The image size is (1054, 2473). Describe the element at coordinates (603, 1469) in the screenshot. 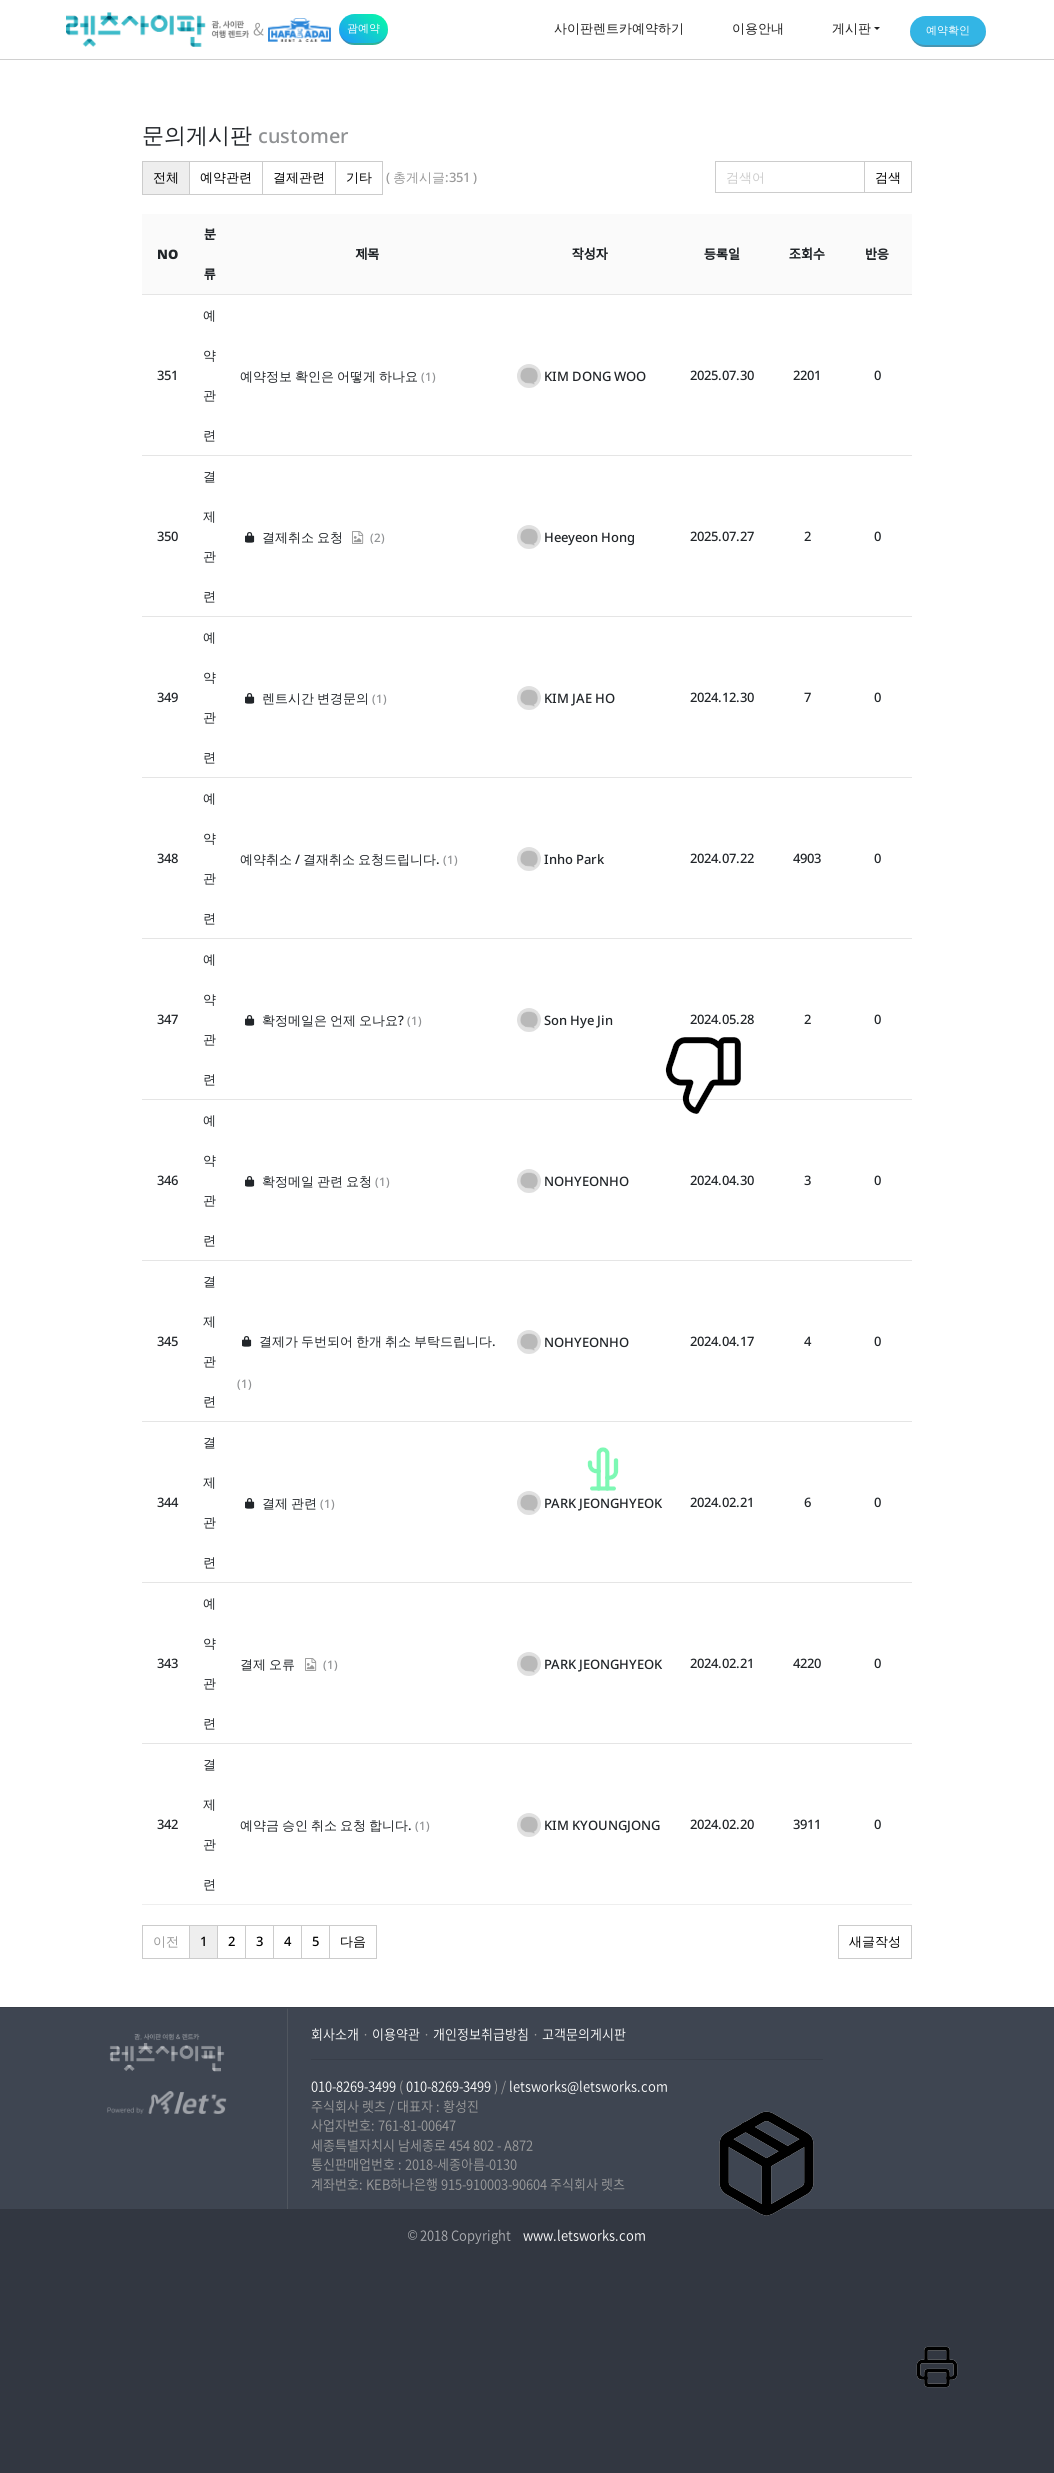

I see `indicates desert or arid climate setting` at that location.